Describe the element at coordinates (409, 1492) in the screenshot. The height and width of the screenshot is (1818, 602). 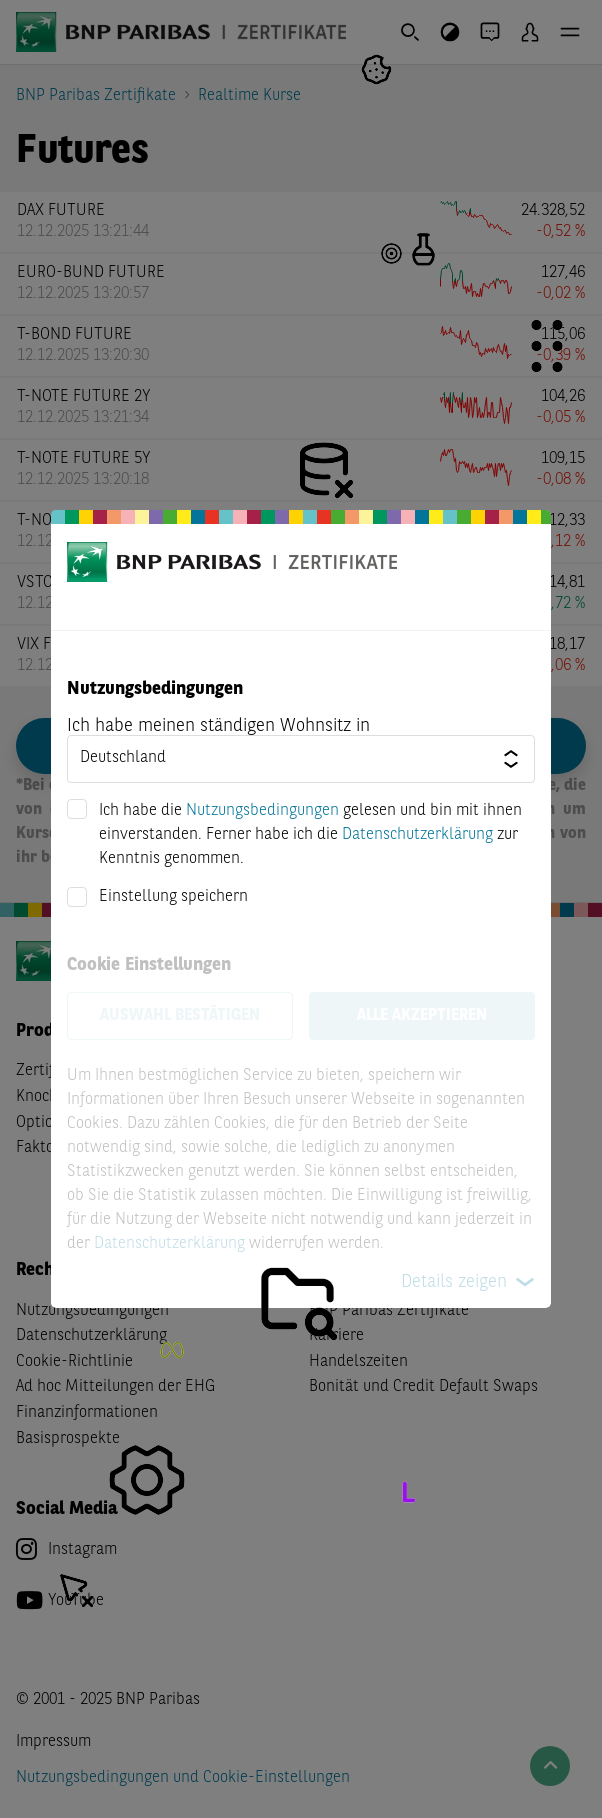
I see `indicates a lowercase "L" character or letter identifier` at that location.